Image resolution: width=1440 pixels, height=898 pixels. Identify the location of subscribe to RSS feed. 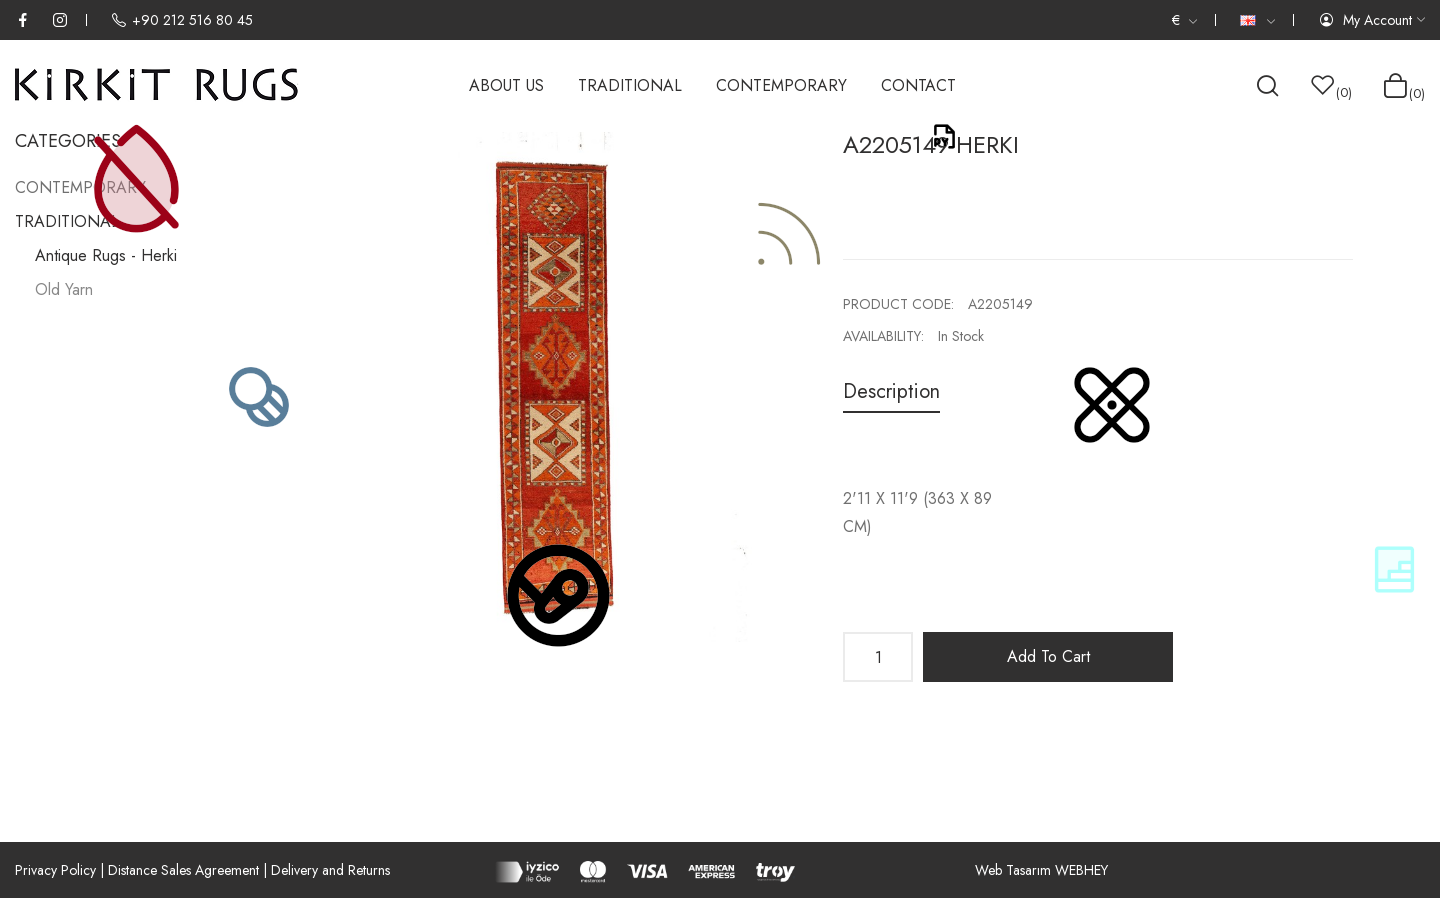
(784, 238).